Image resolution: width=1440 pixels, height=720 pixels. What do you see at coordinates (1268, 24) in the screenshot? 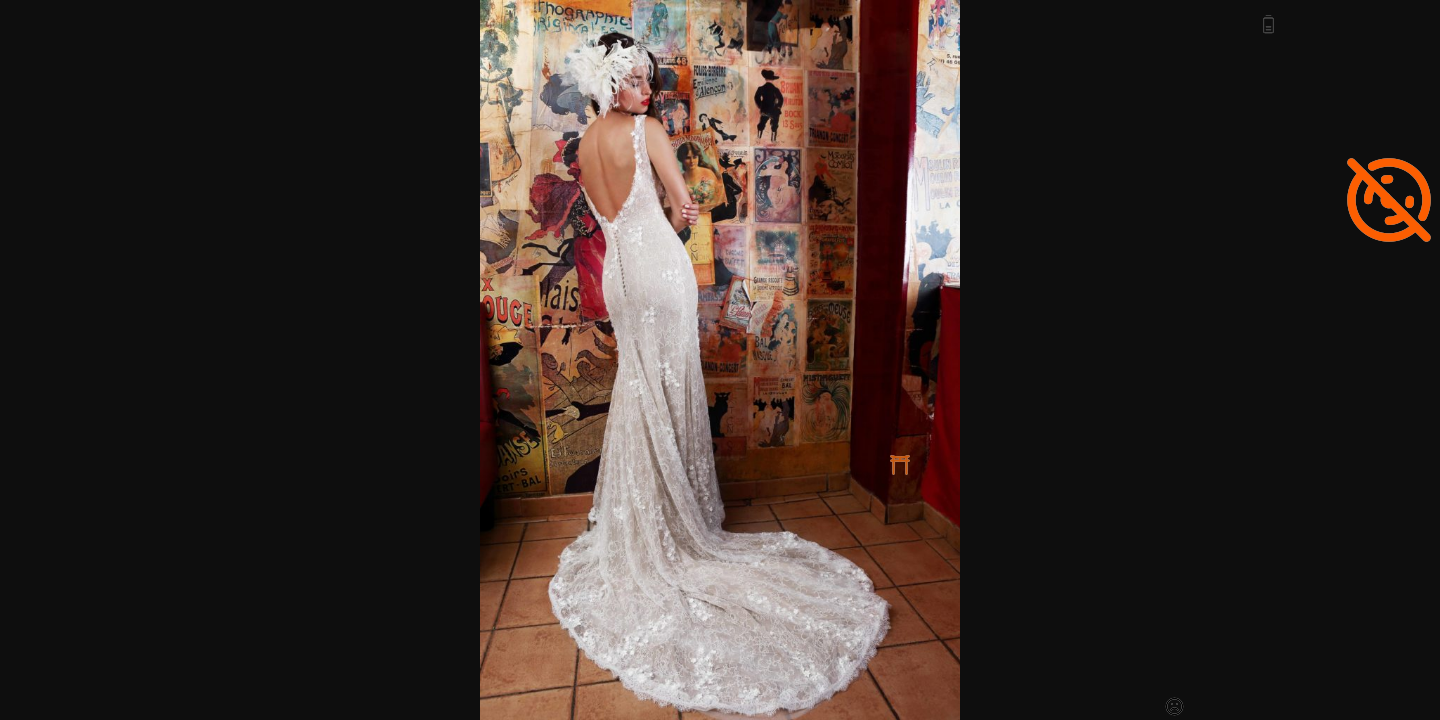
I see `battery at medium charge level` at bounding box center [1268, 24].